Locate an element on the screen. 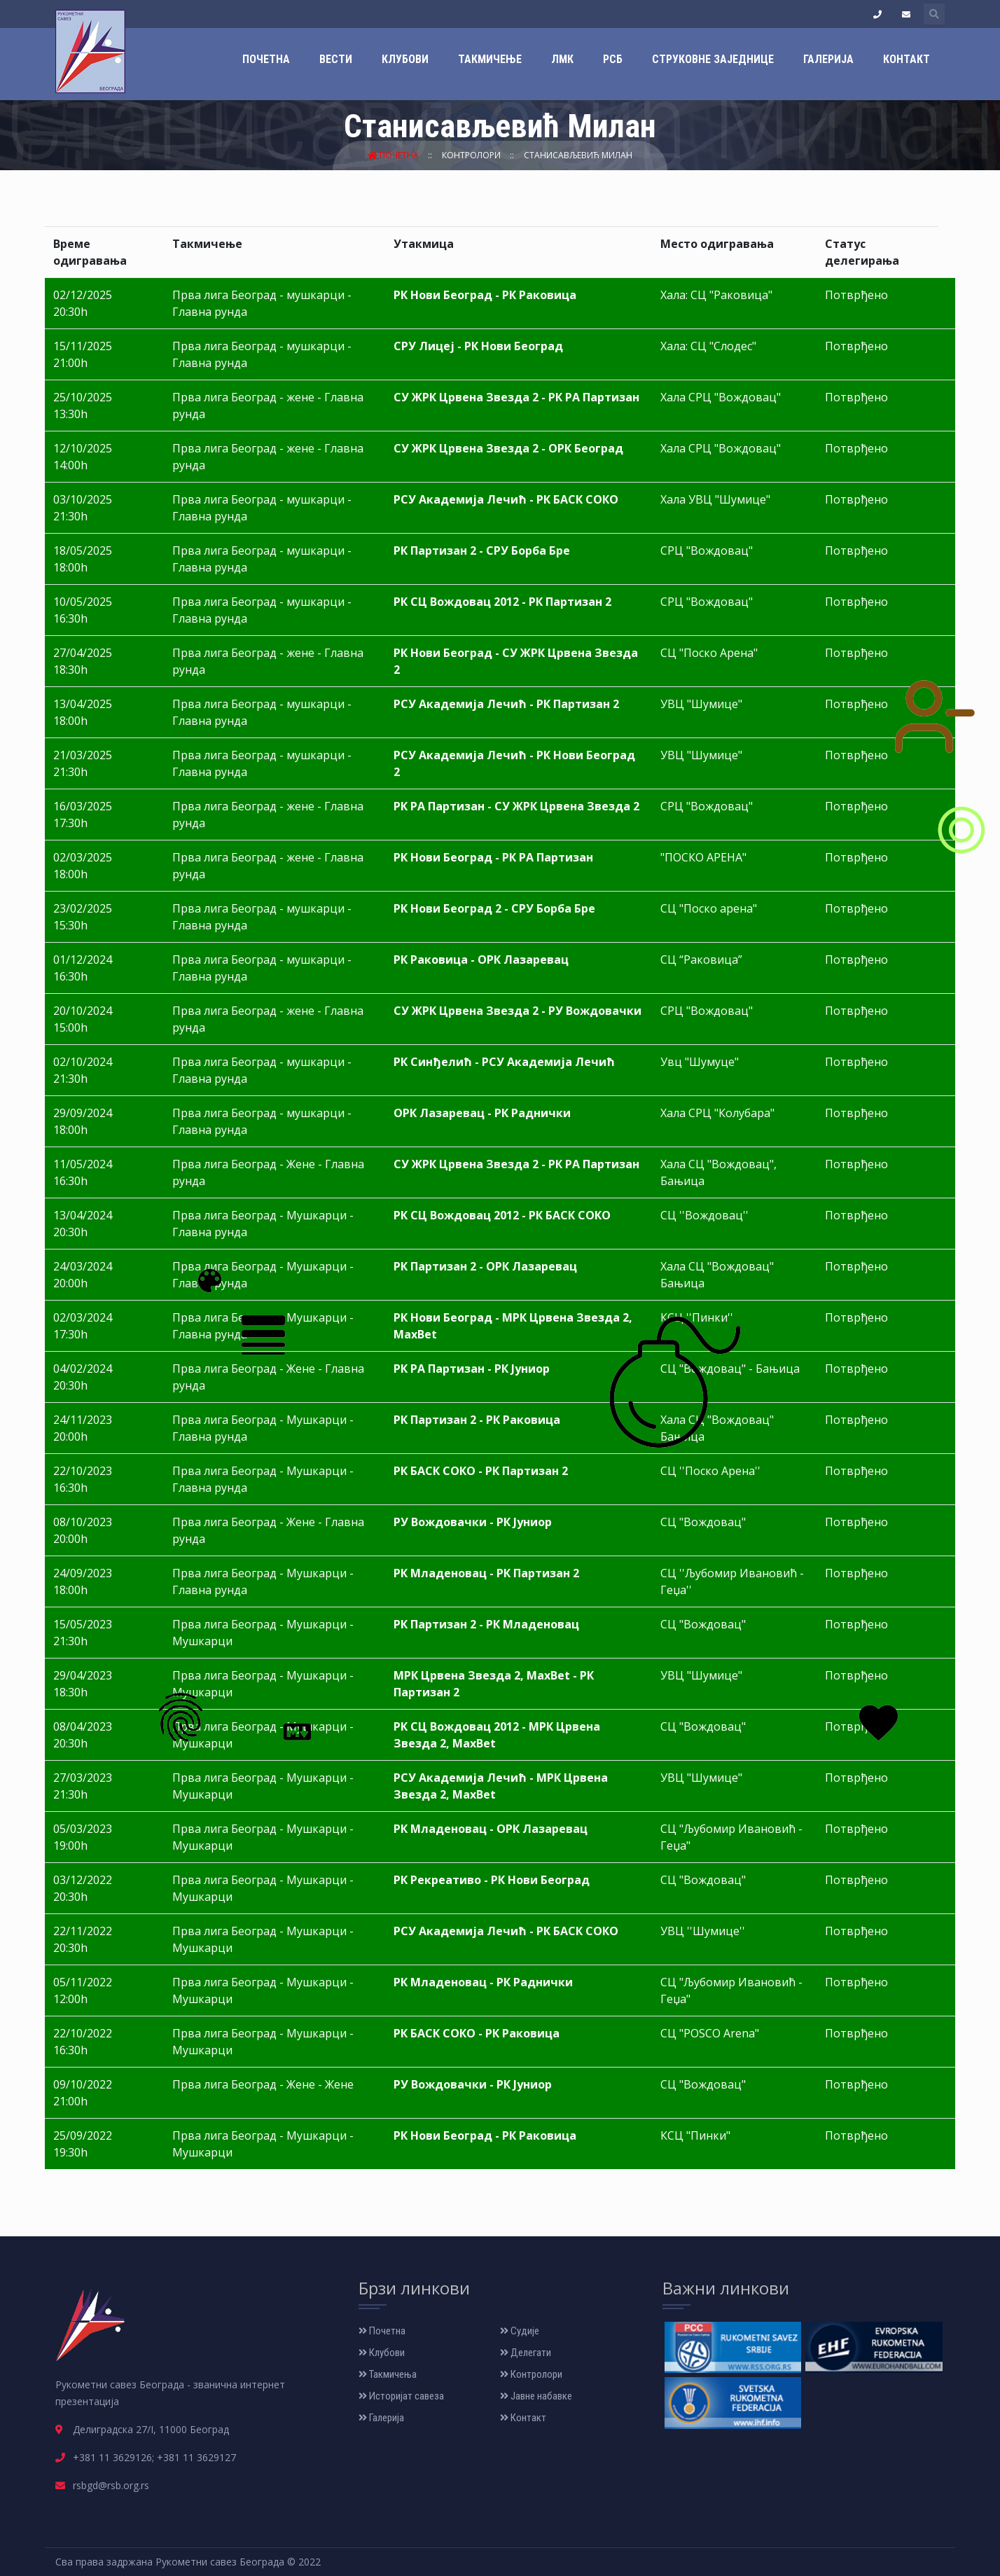 This screenshot has height=2576, width=1000. remove a user or contact is located at coordinates (935, 716).